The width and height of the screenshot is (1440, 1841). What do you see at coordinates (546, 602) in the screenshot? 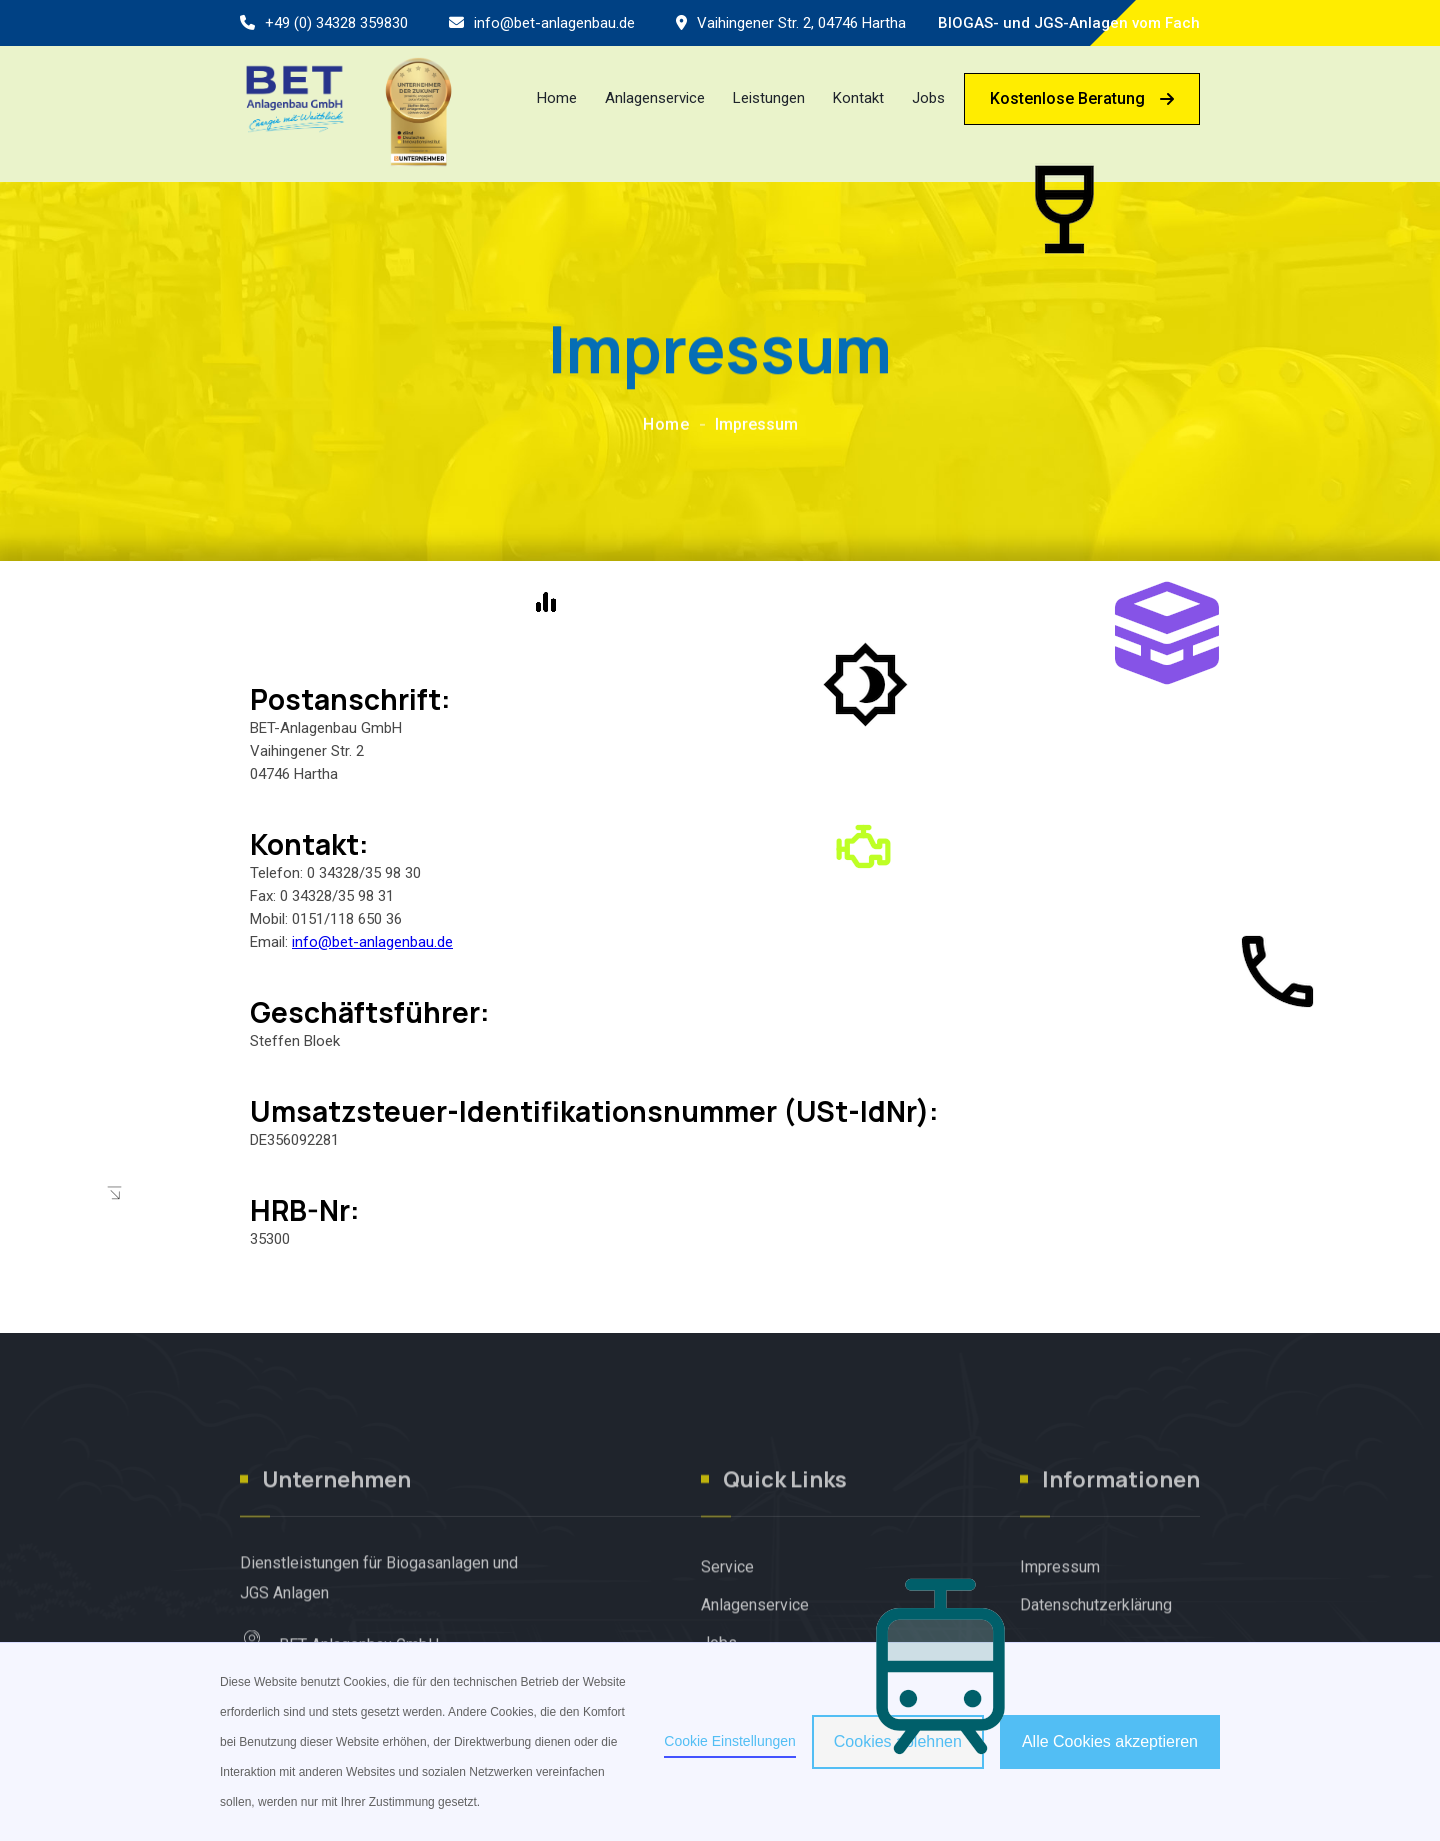
I see `adjust audio equalizer settings` at bounding box center [546, 602].